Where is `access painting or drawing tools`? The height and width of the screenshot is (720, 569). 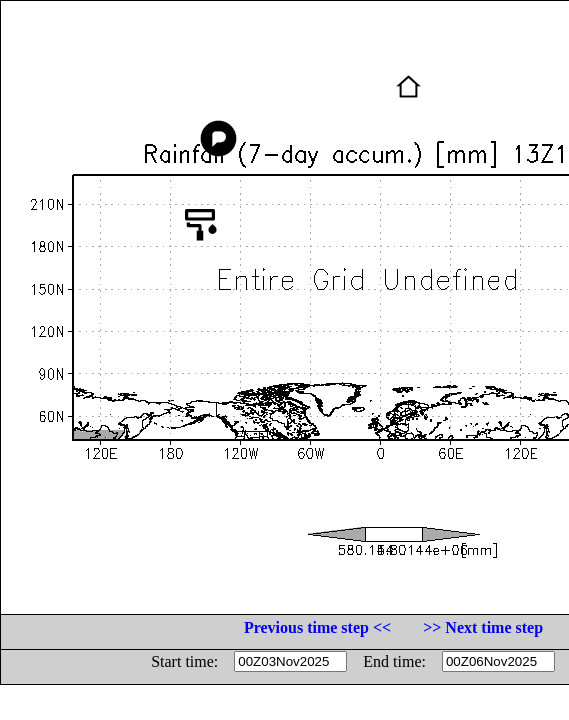 access painting or drawing tools is located at coordinates (200, 224).